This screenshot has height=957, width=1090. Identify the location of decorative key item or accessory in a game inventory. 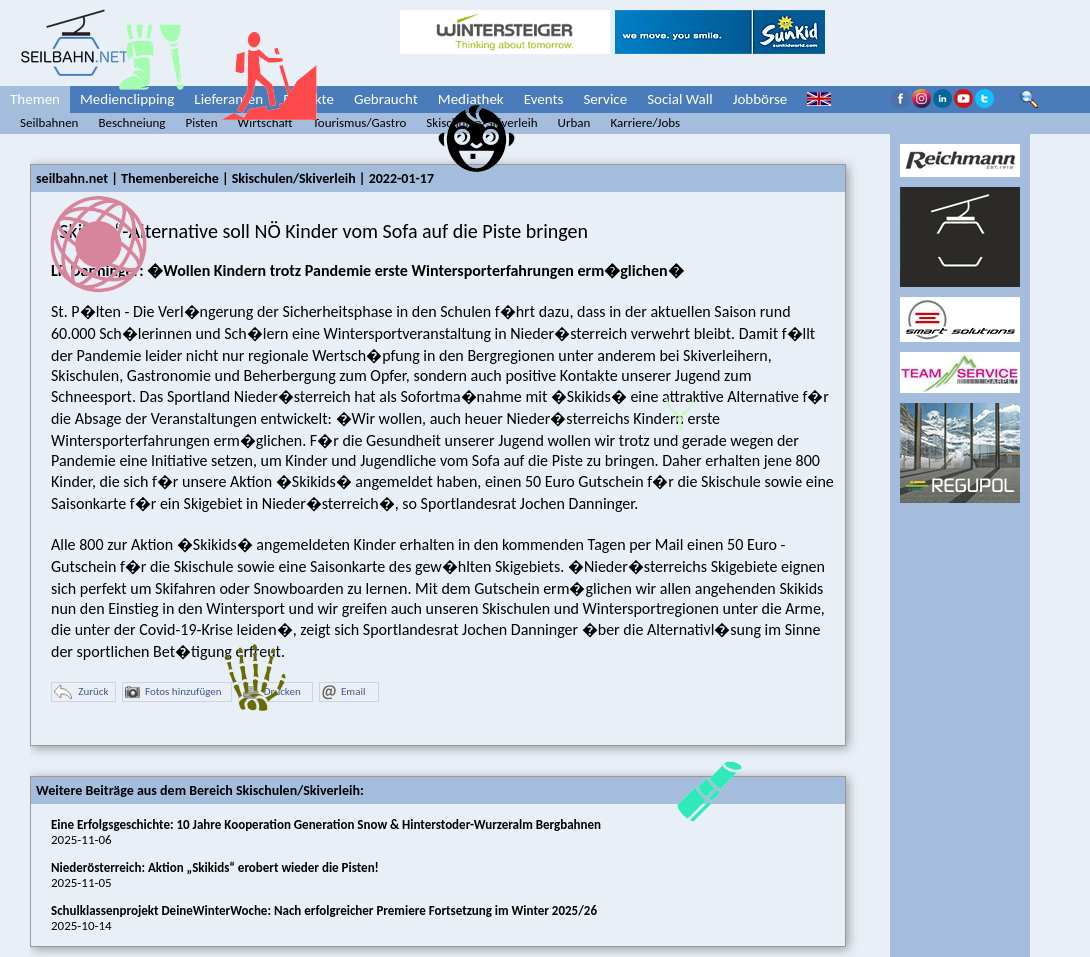
(680, 415).